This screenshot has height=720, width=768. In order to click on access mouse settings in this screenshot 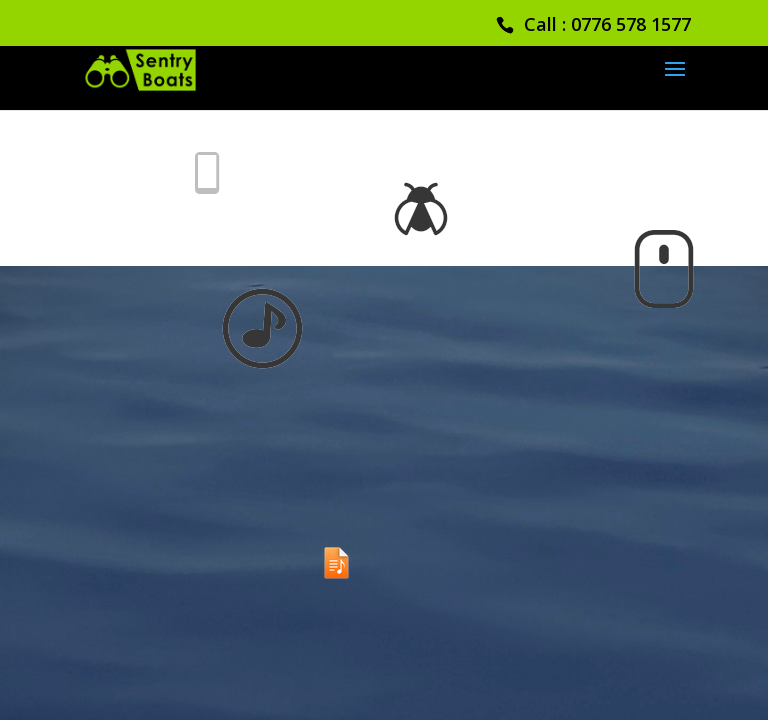, I will do `click(664, 269)`.